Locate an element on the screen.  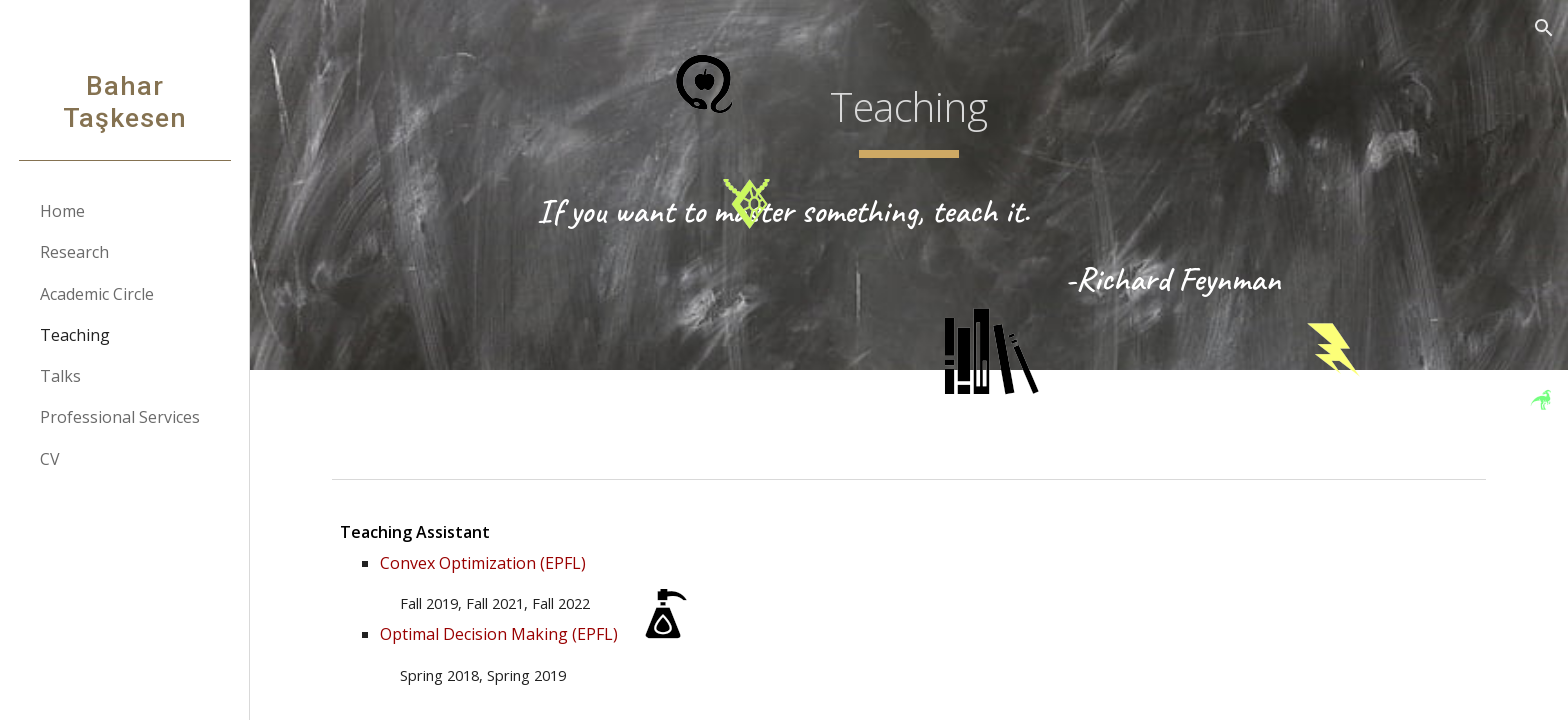
select parasaurolophus dinosaur character is located at coordinates (1541, 400).